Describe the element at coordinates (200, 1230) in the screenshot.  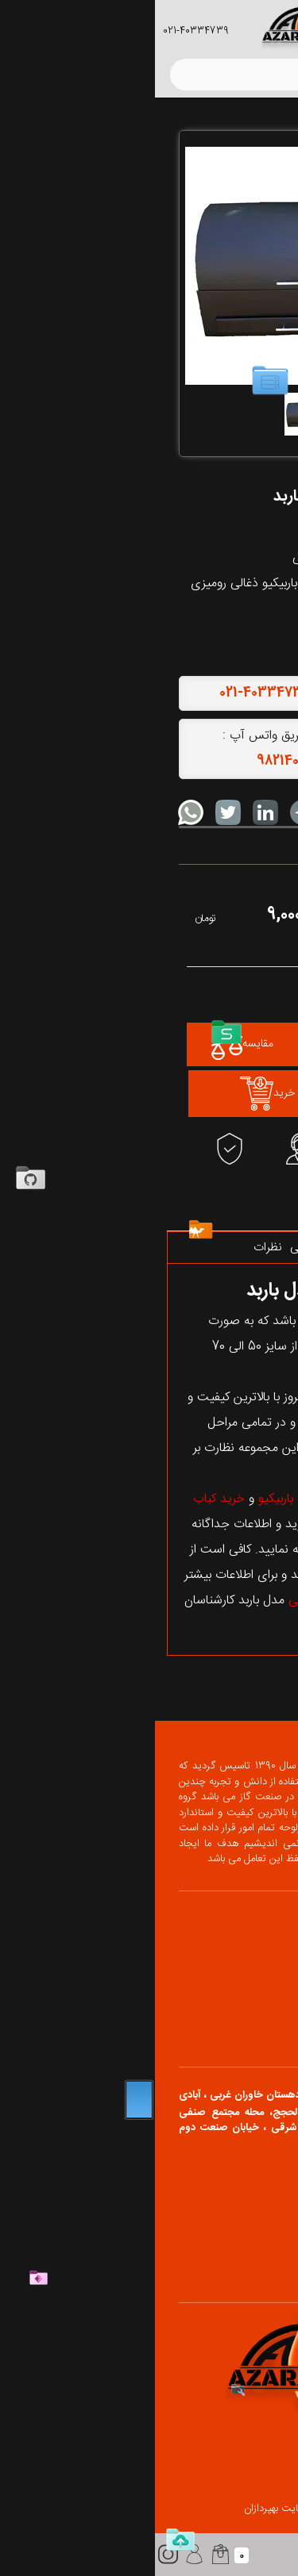
I see `folder containing OCaml programming files` at that location.